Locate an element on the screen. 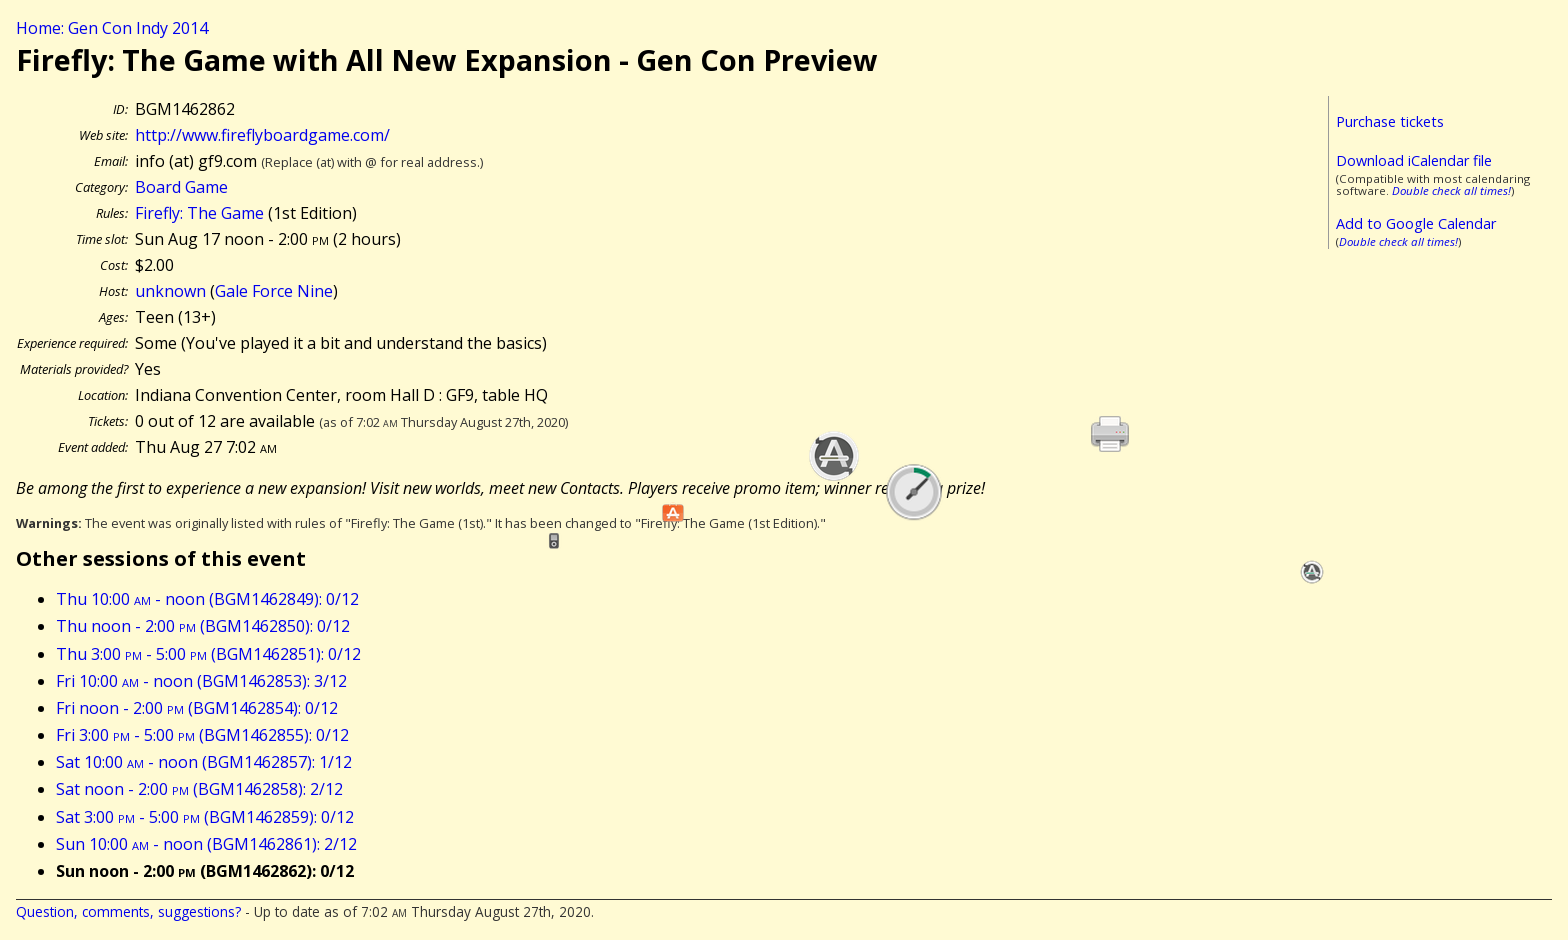  open the software update manager is located at coordinates (1312, 572).